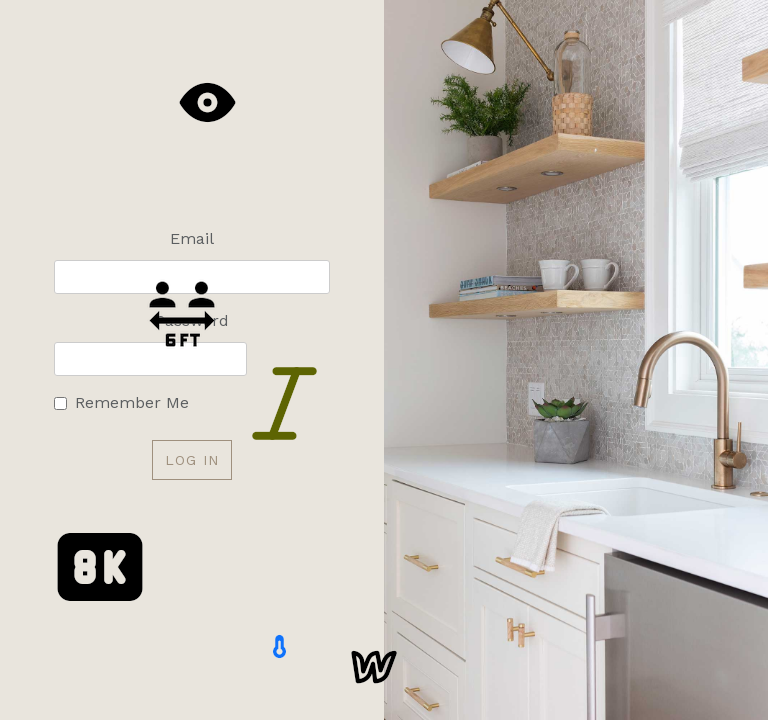  What do you see at coordinates (279, 646) in the screenshot?
I see `indicates high temperature reading` at bounding box center [279, 646].